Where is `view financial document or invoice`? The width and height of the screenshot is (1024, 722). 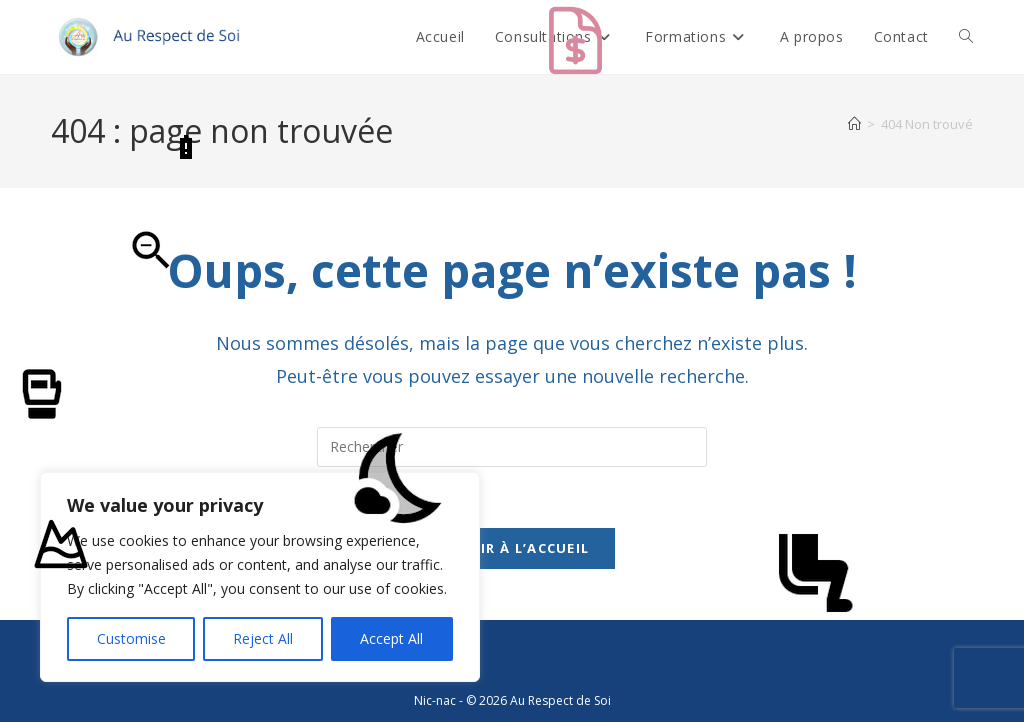 view financial document or invoice is located at coordinates (575, 40).